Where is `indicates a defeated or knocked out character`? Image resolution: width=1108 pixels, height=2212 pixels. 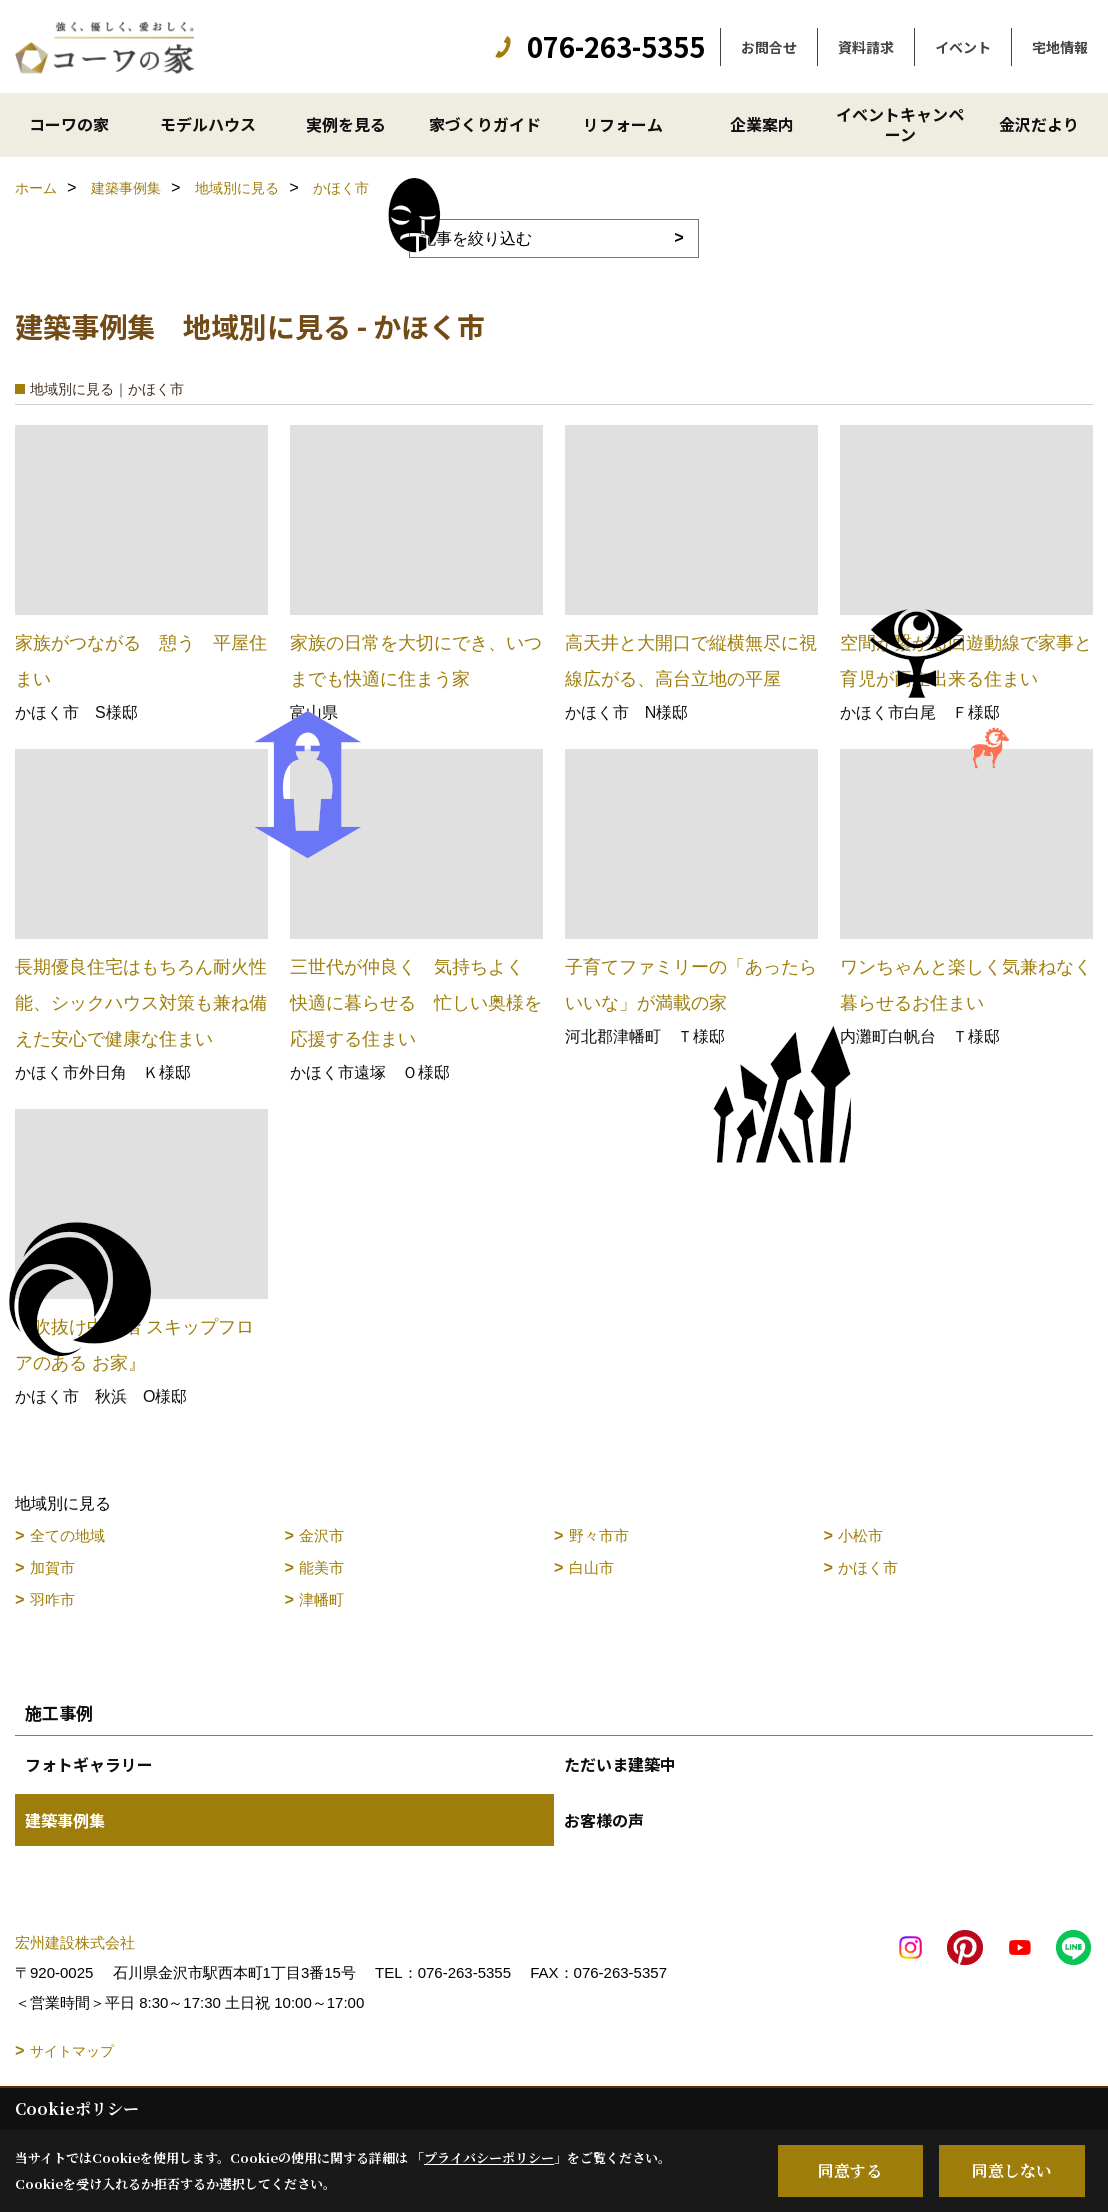 indicates a defeated or knocked out character is located at coordinates (413, 215).